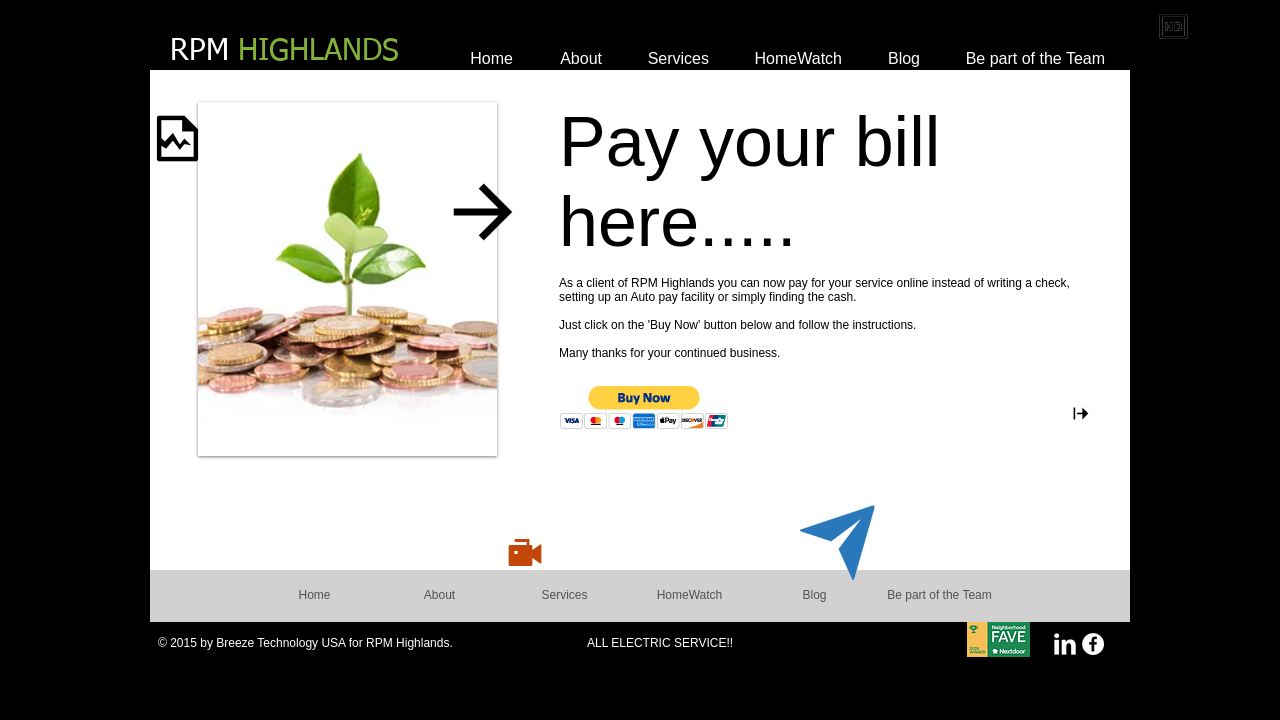 The width and height of the screenshot is (1280, 720). What do you see at coordinates (1080, 413) in the screenshot?
I see `expand content to the right` at bounding box center [1080, 413].